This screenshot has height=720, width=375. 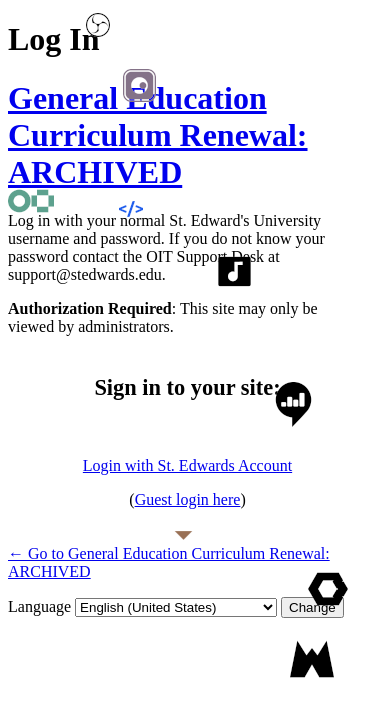 I want to click on open Redash dashboard, so click(x=293, y=404).